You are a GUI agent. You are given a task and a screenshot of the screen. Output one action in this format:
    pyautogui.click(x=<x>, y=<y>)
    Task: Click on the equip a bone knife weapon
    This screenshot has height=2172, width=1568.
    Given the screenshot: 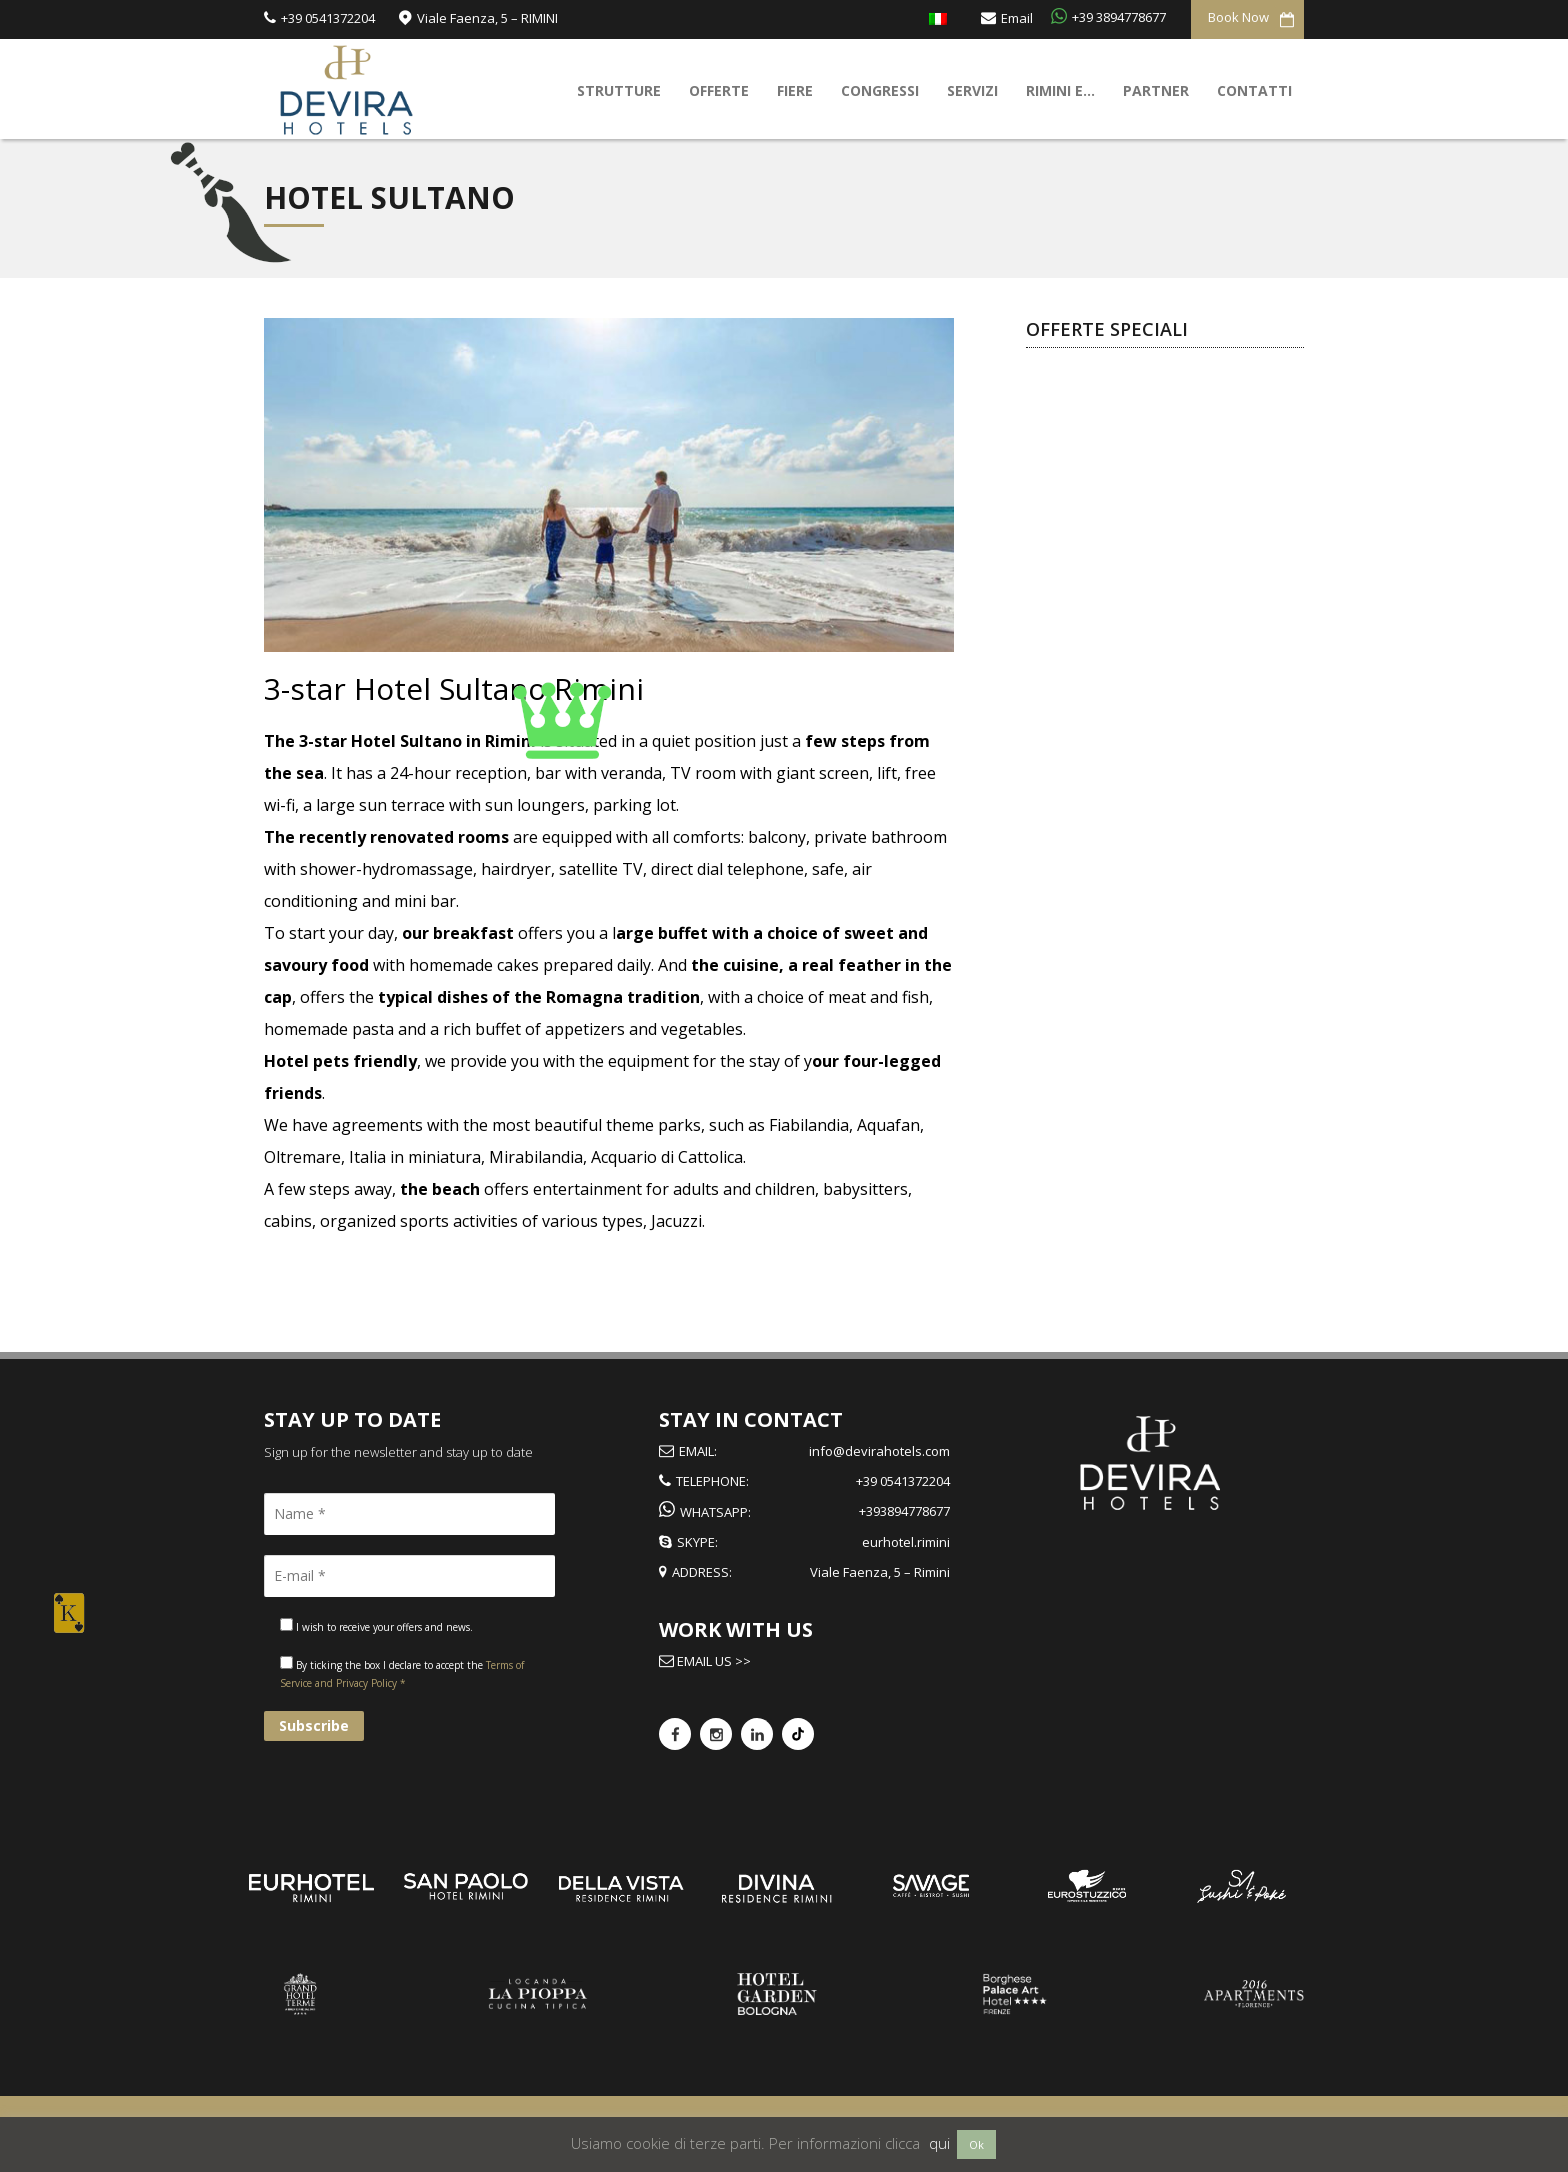 What is the action you would take?
    pyautogui.click(x=231, y=202)
    